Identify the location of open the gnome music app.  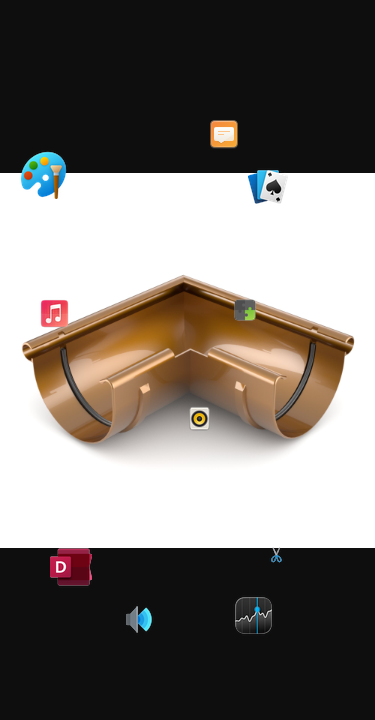
(54, 313).